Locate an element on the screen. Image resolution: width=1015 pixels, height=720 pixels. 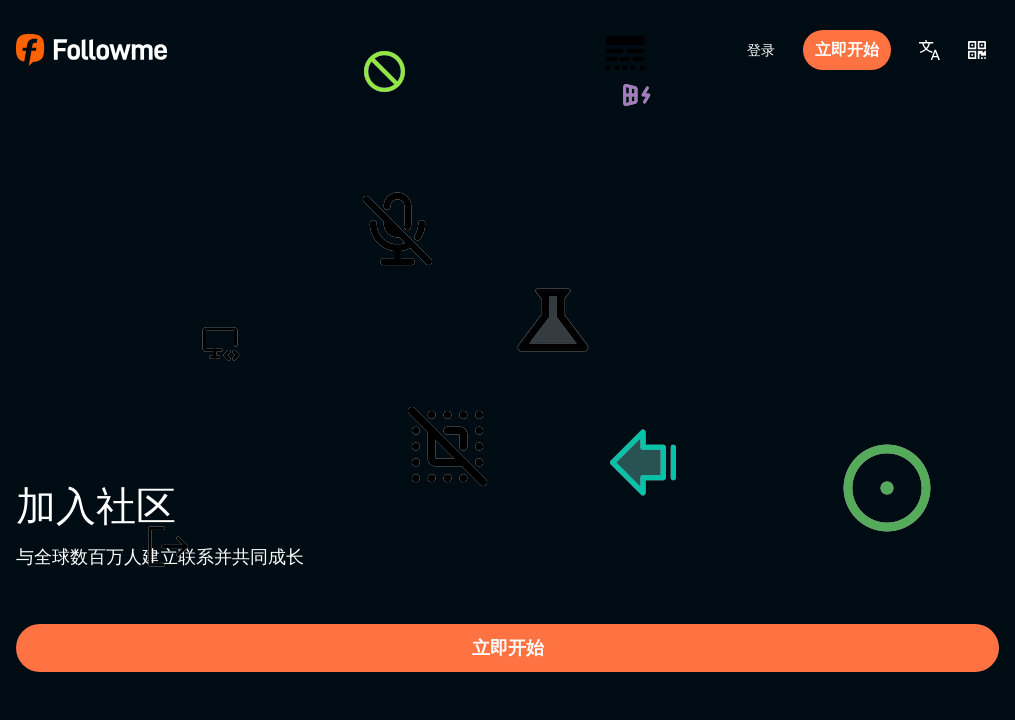
change text line spacing or density is located at coordinates (625, 53).